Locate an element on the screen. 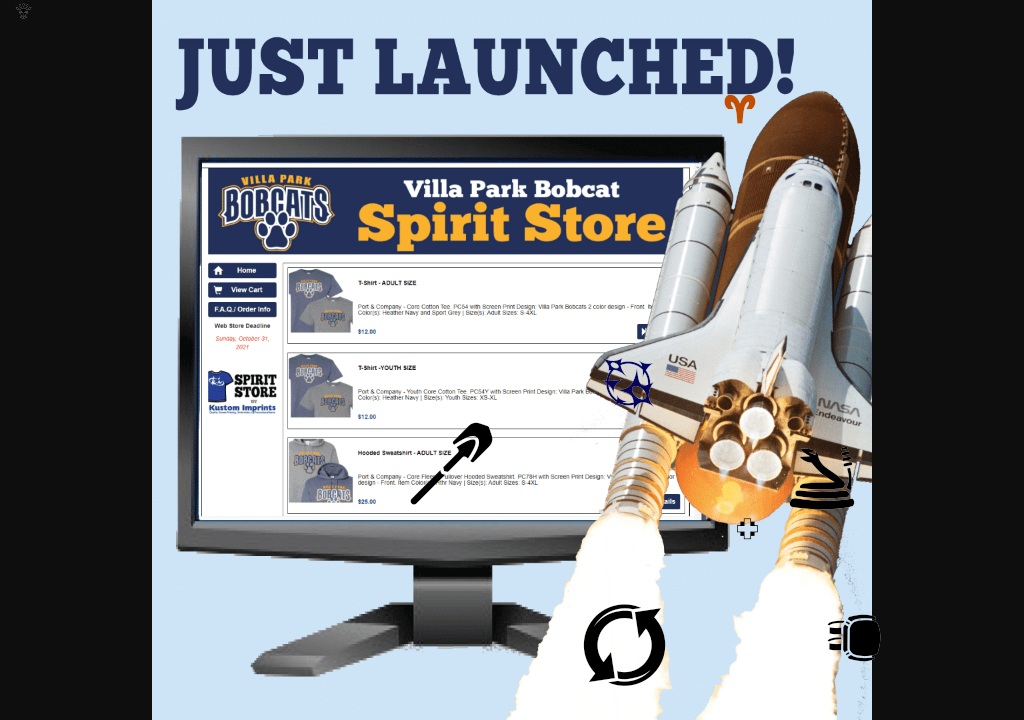 This screenshot has height=720, width=1024. select knee pad equipment for your character is located at coordinates (854, 638).